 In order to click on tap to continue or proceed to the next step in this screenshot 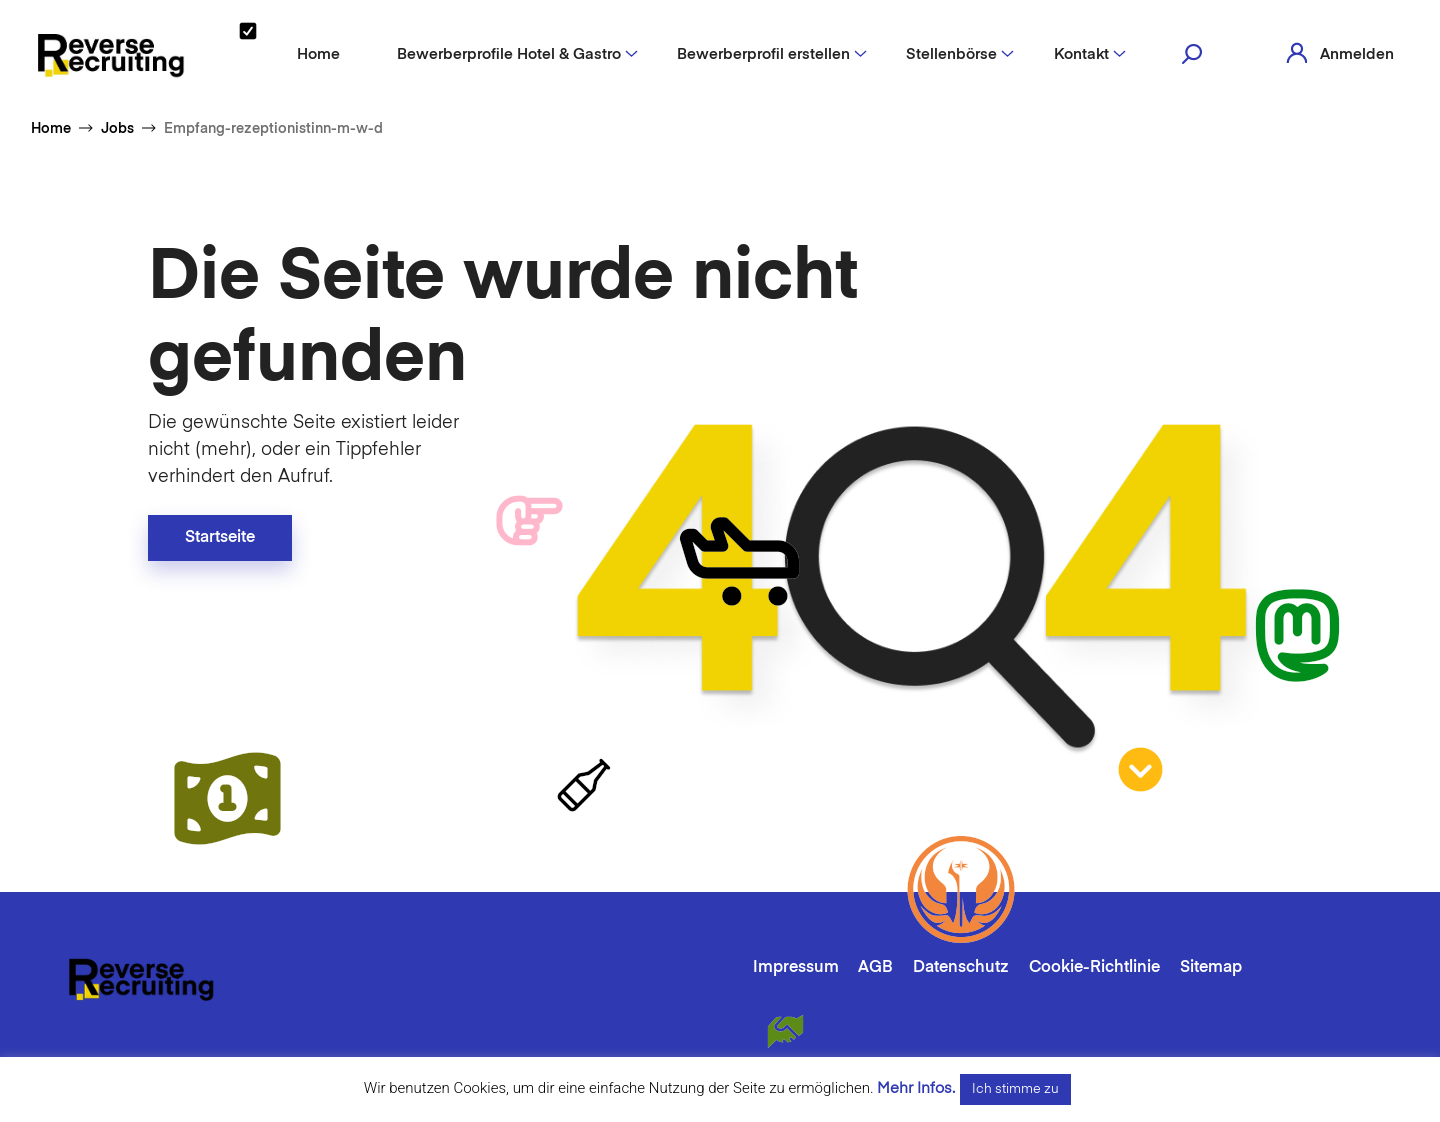, I will do `click(529, 520)`.